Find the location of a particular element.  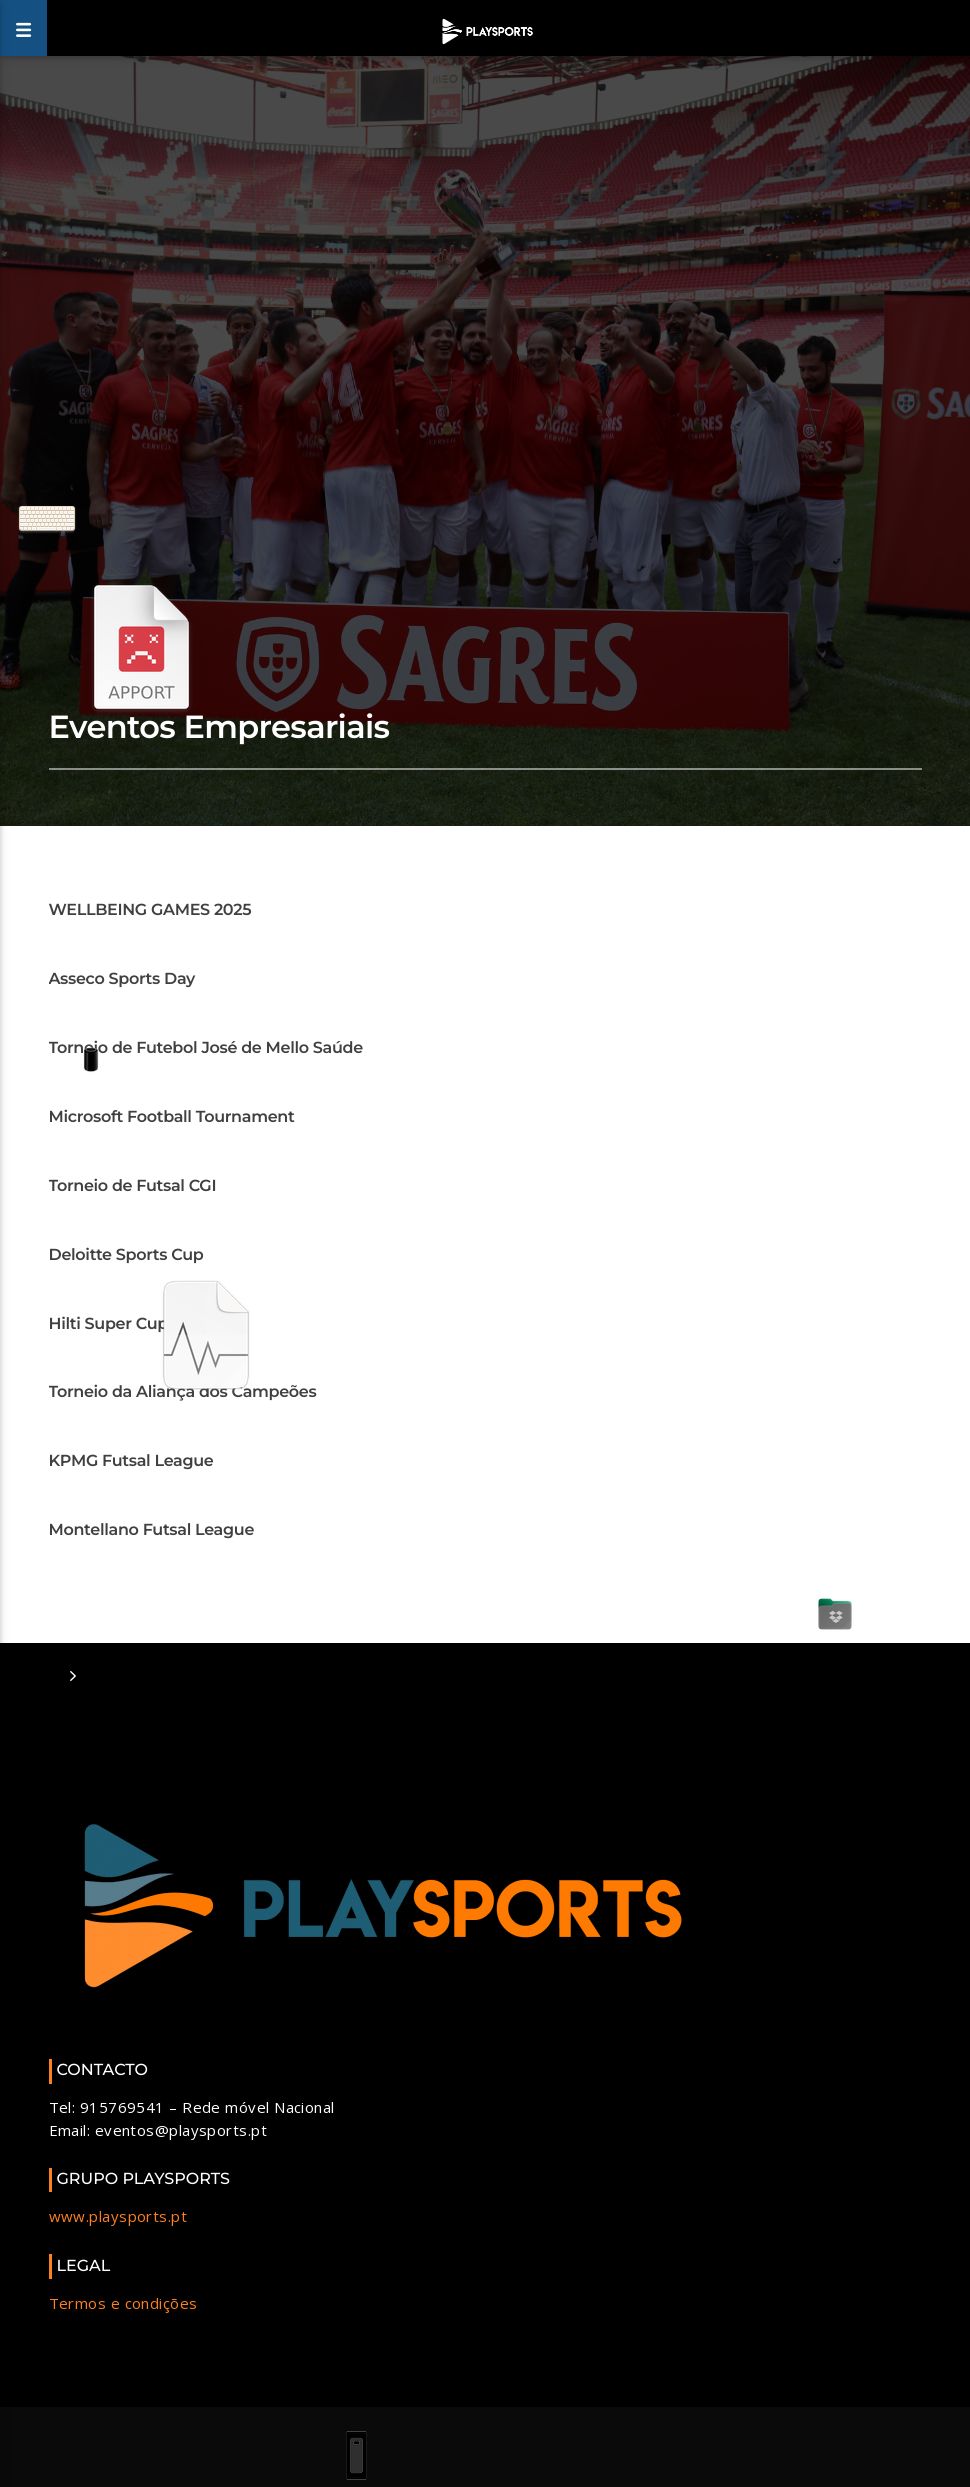

bluetooth keyboard connected is located at coordinates (47, 519).